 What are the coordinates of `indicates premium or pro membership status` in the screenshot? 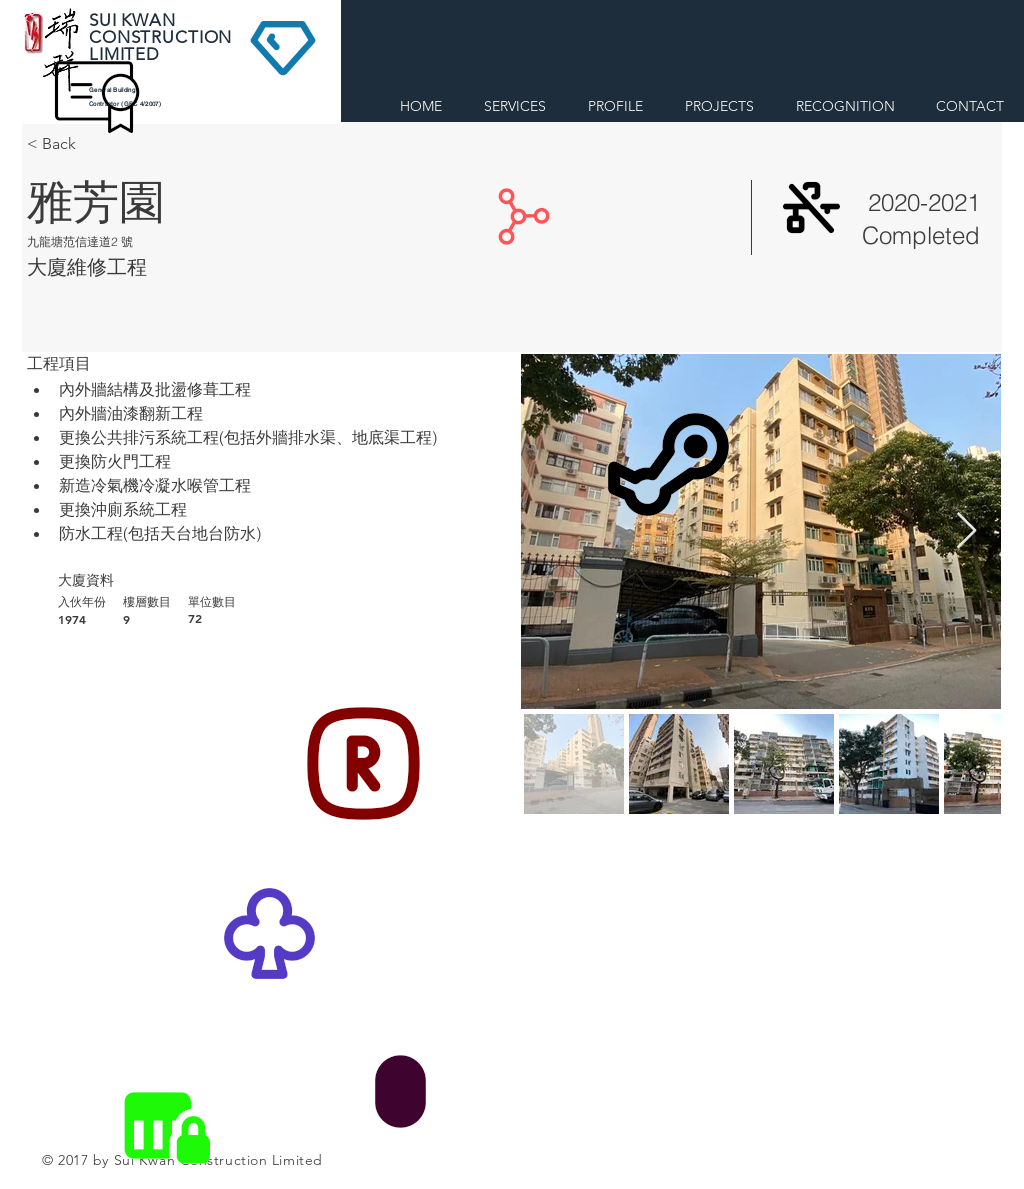 It's located at (283, 47).